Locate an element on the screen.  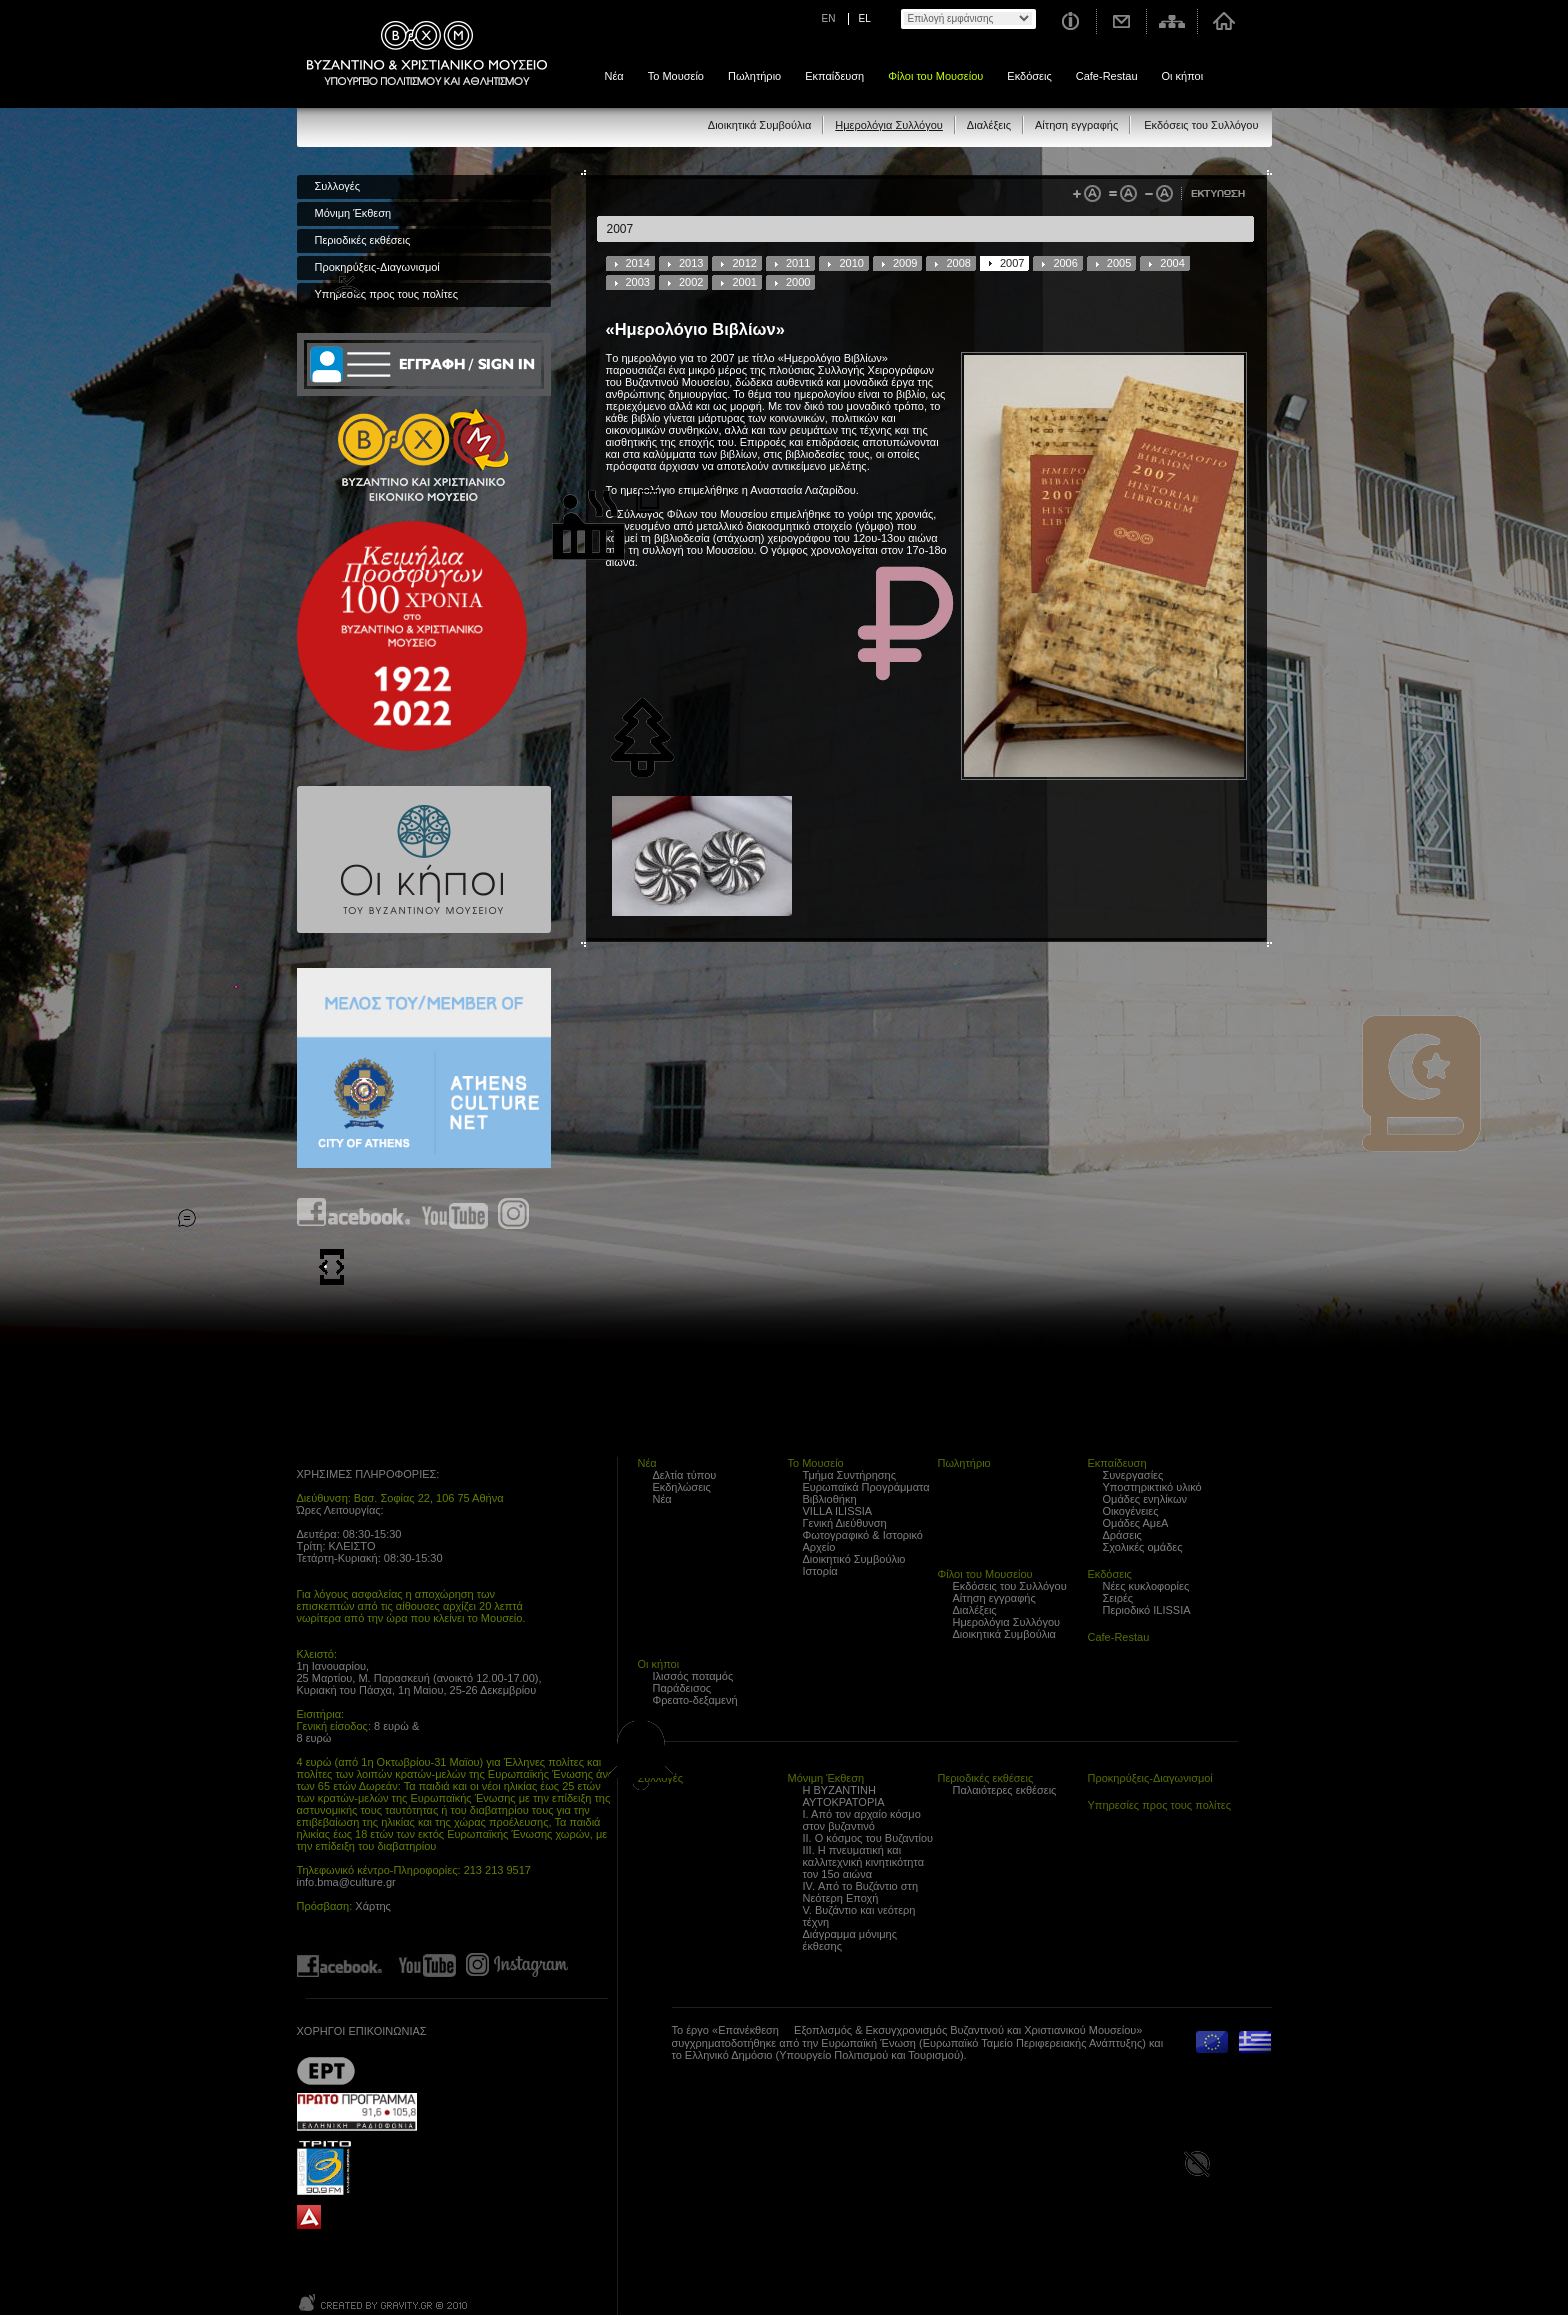
indicates a missed phone call is located at coordinates (347, 286).